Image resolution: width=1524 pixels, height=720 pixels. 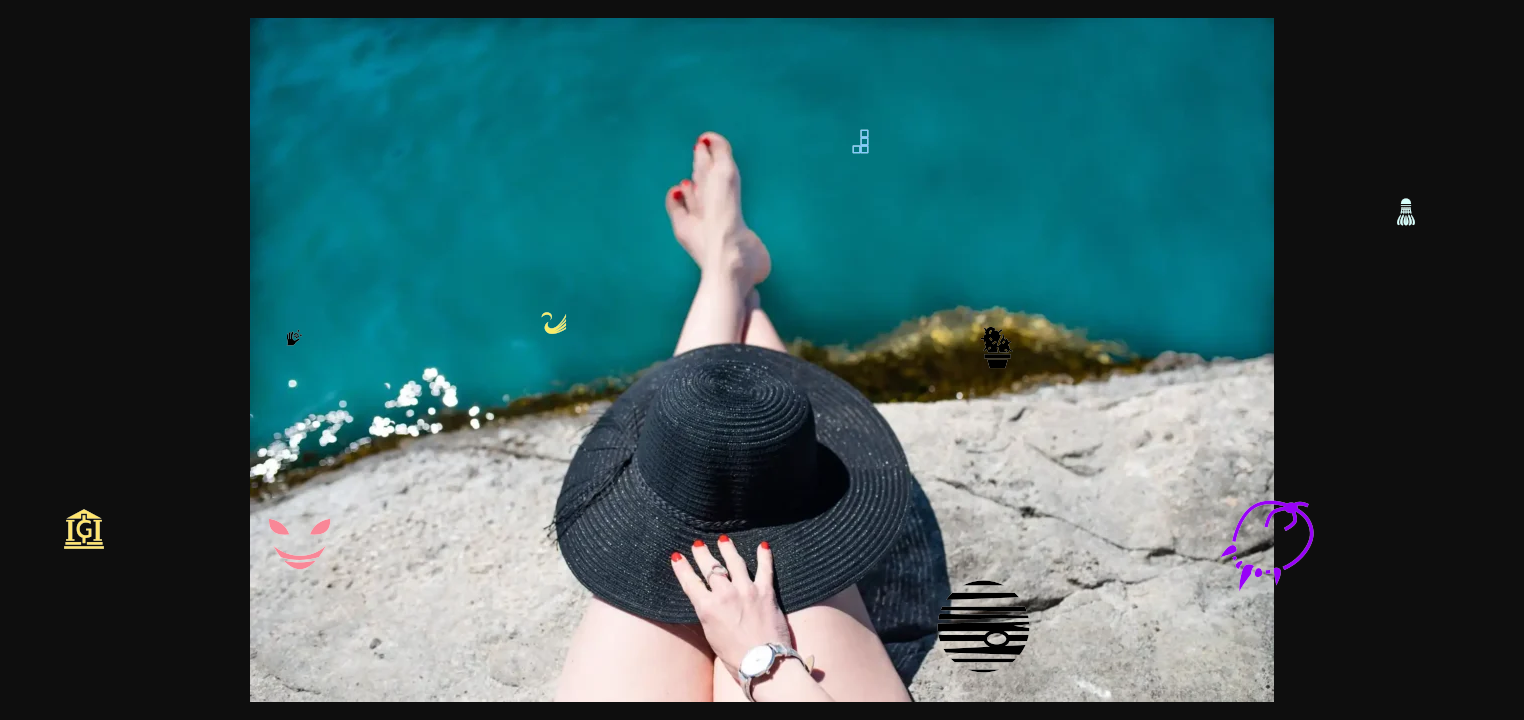 I want to click on cast an ice or frost spell, so click(x=294, y=337).